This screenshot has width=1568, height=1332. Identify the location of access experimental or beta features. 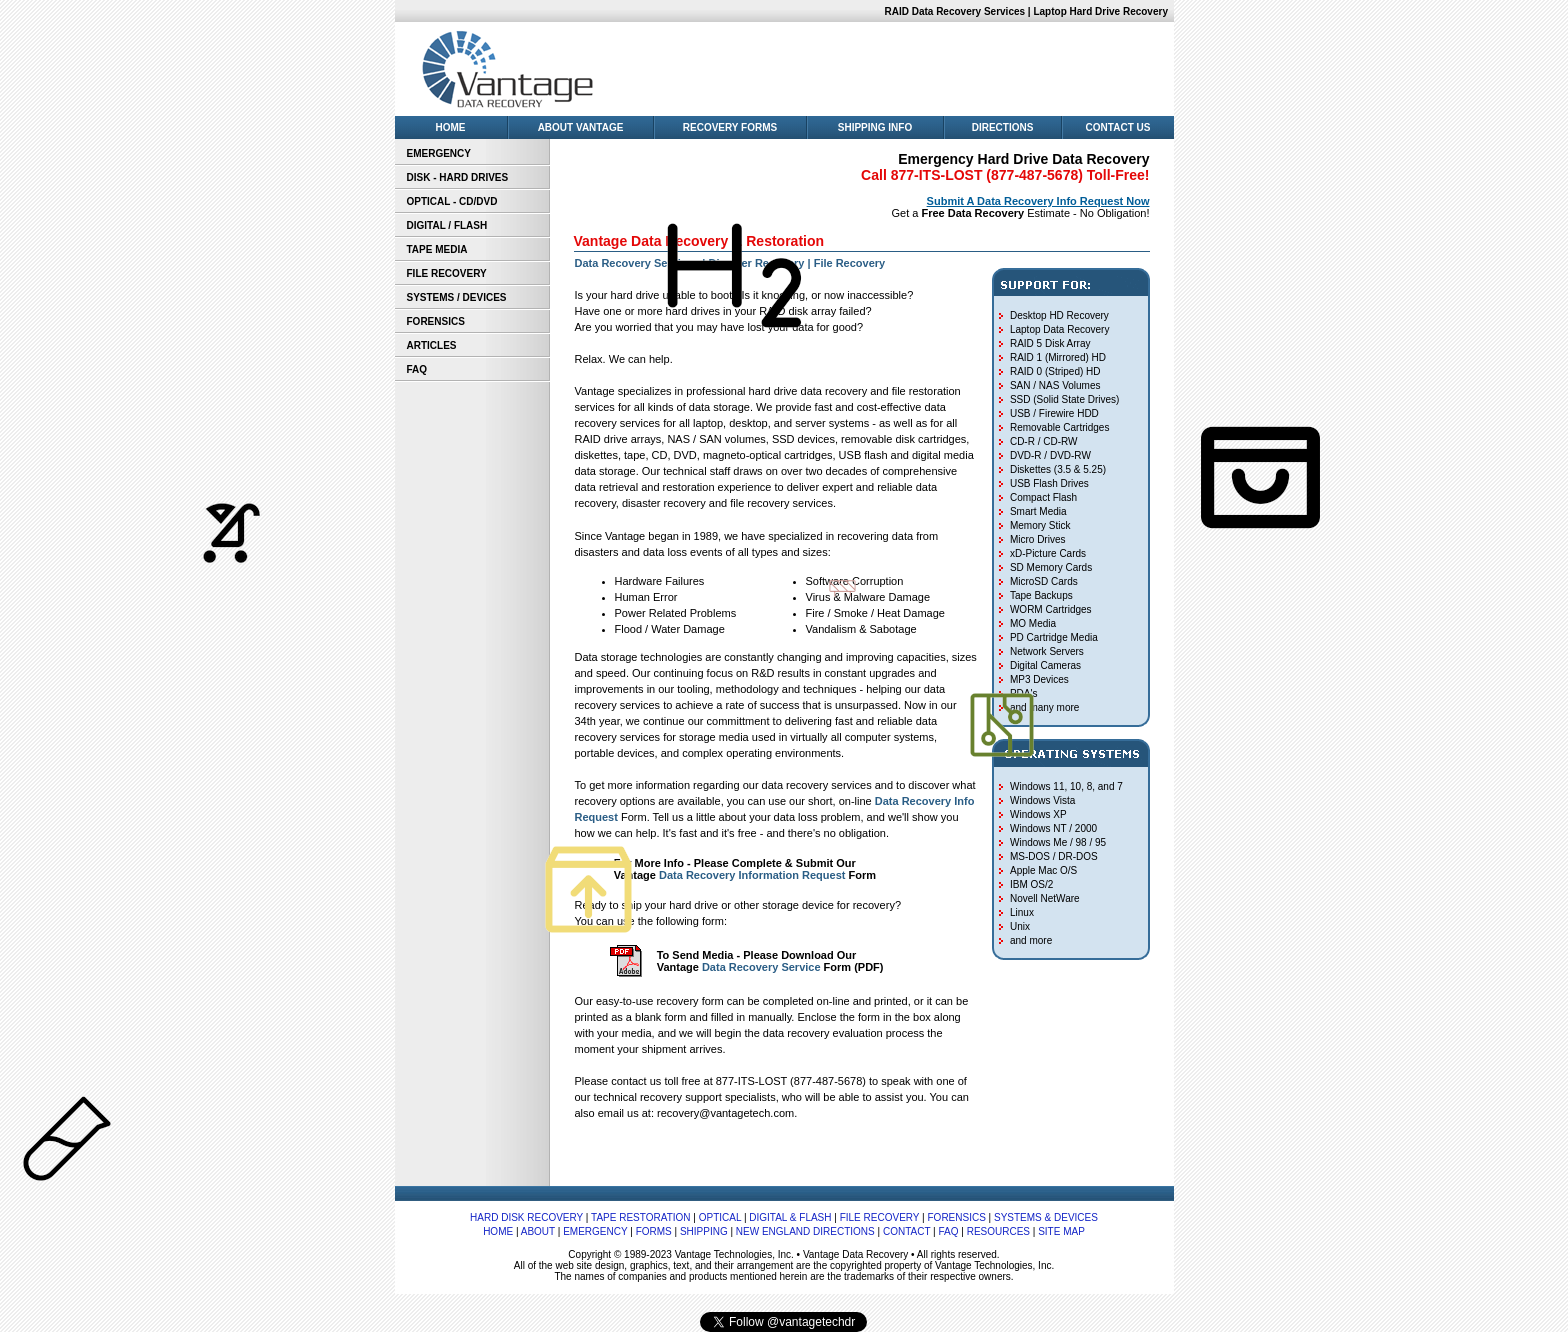
(65, 1138).